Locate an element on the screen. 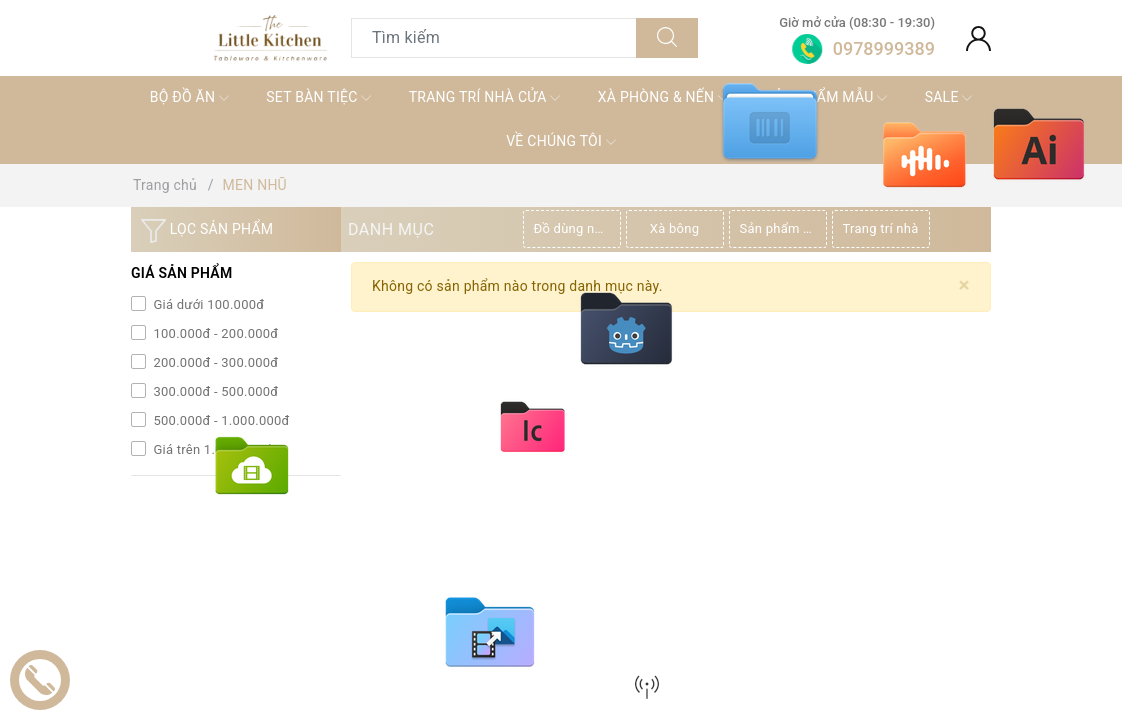  open folder containing Adobe Illustrator files is located at coordinates (1038, 146).